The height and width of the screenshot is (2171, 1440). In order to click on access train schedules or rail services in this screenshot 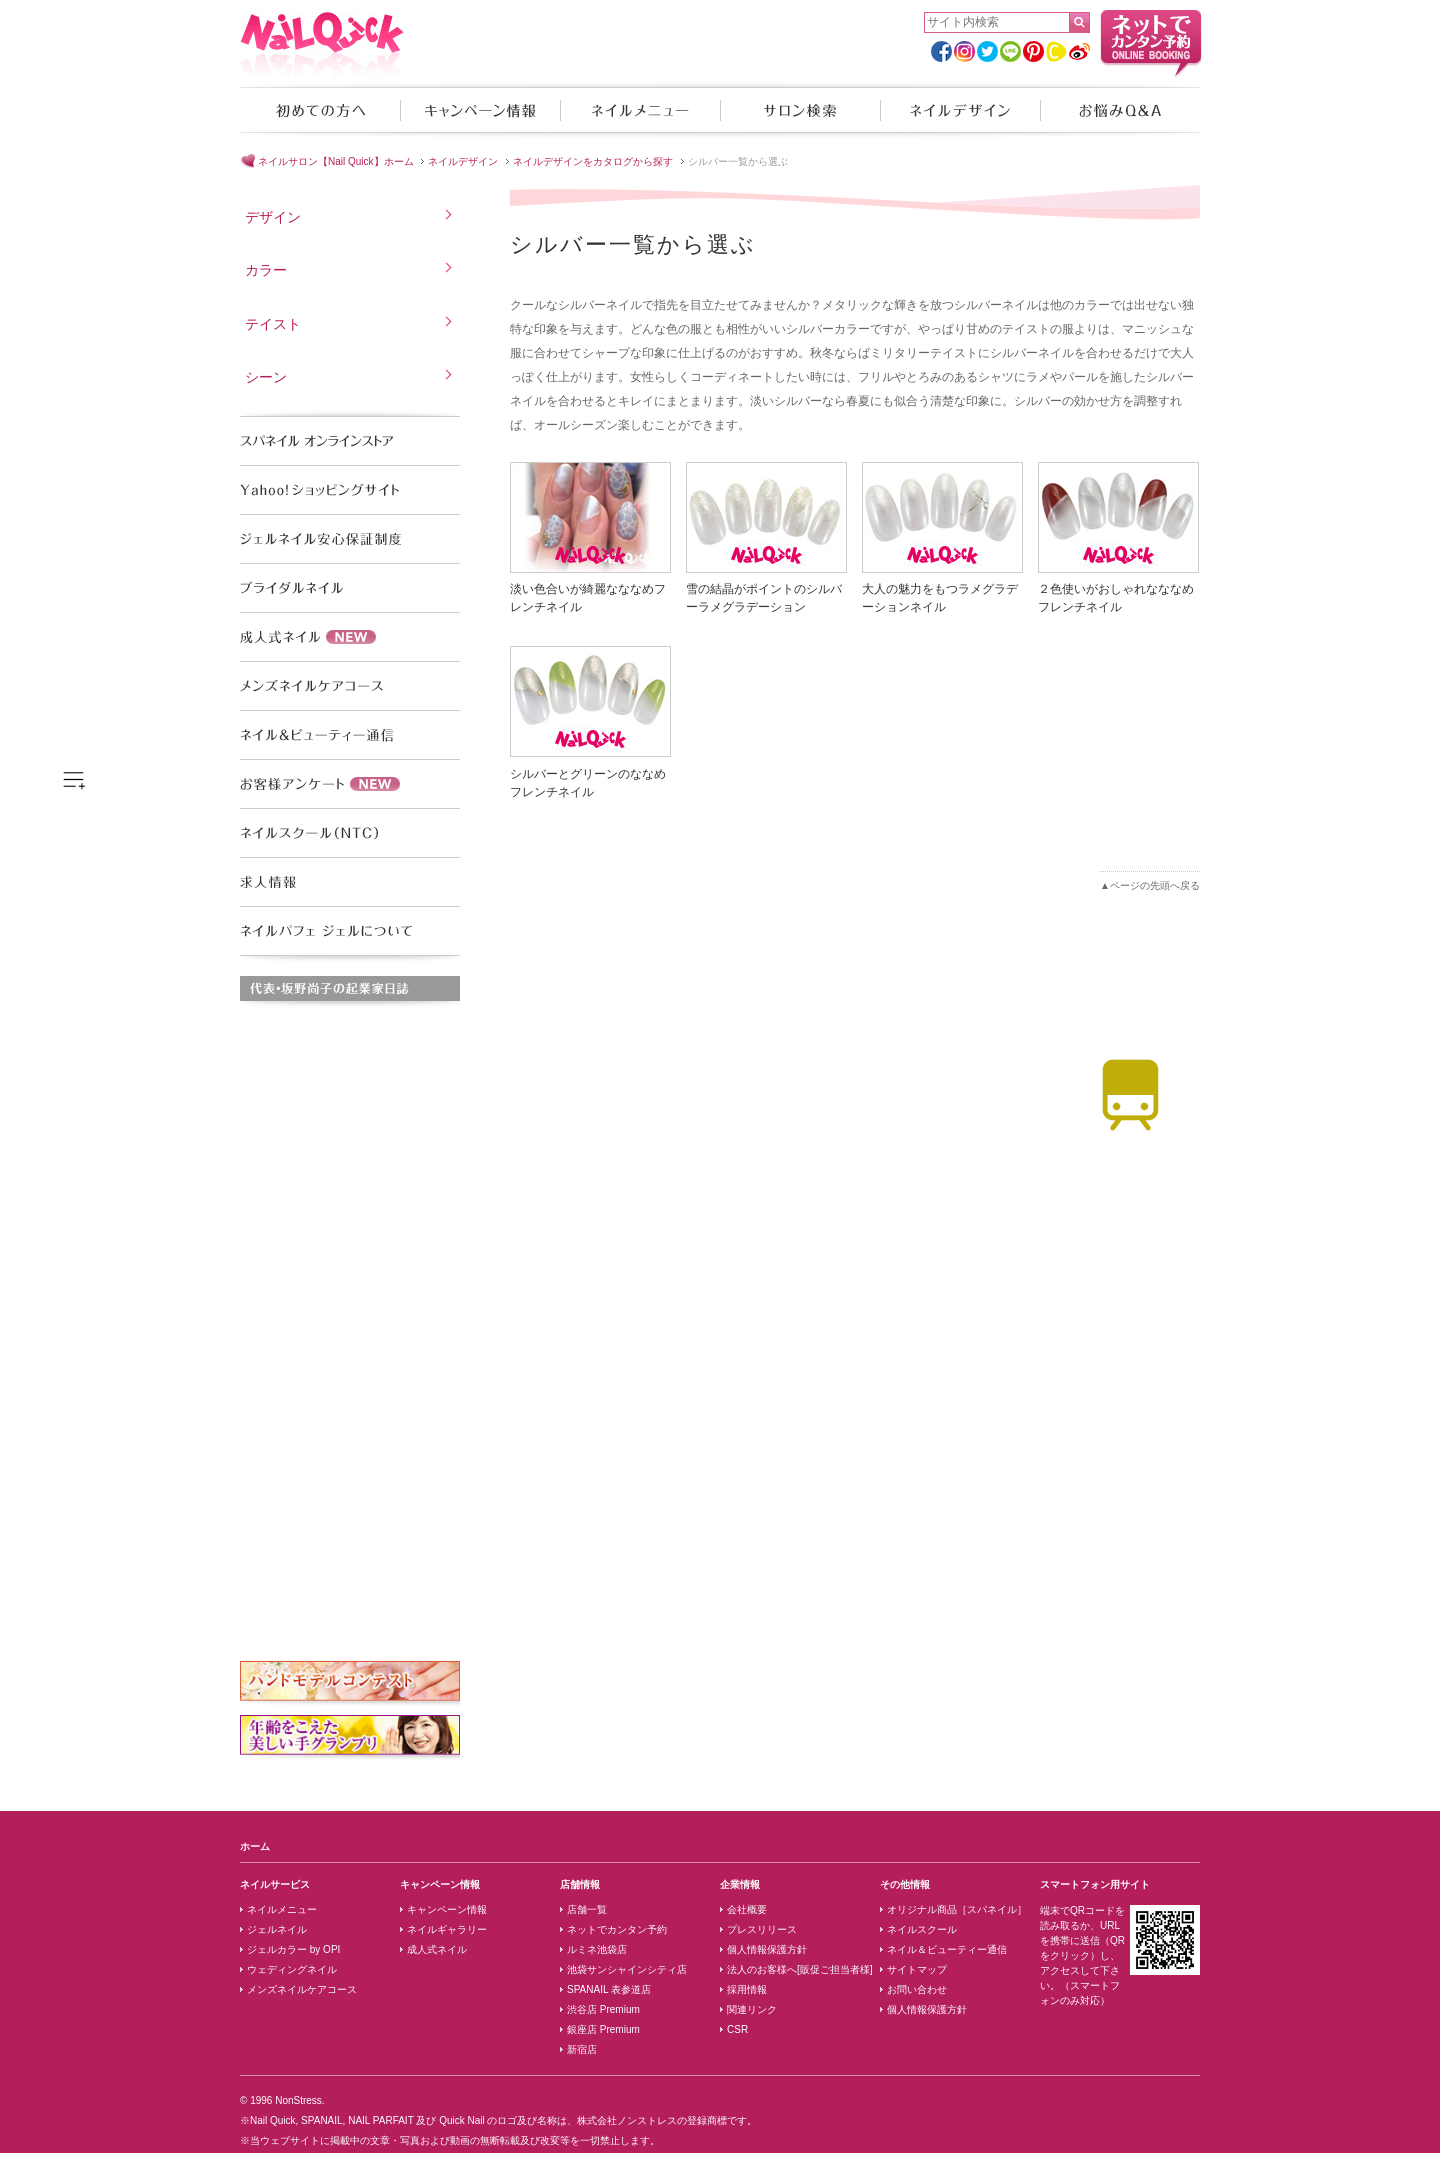, I will do `click(1130, 1092)`.